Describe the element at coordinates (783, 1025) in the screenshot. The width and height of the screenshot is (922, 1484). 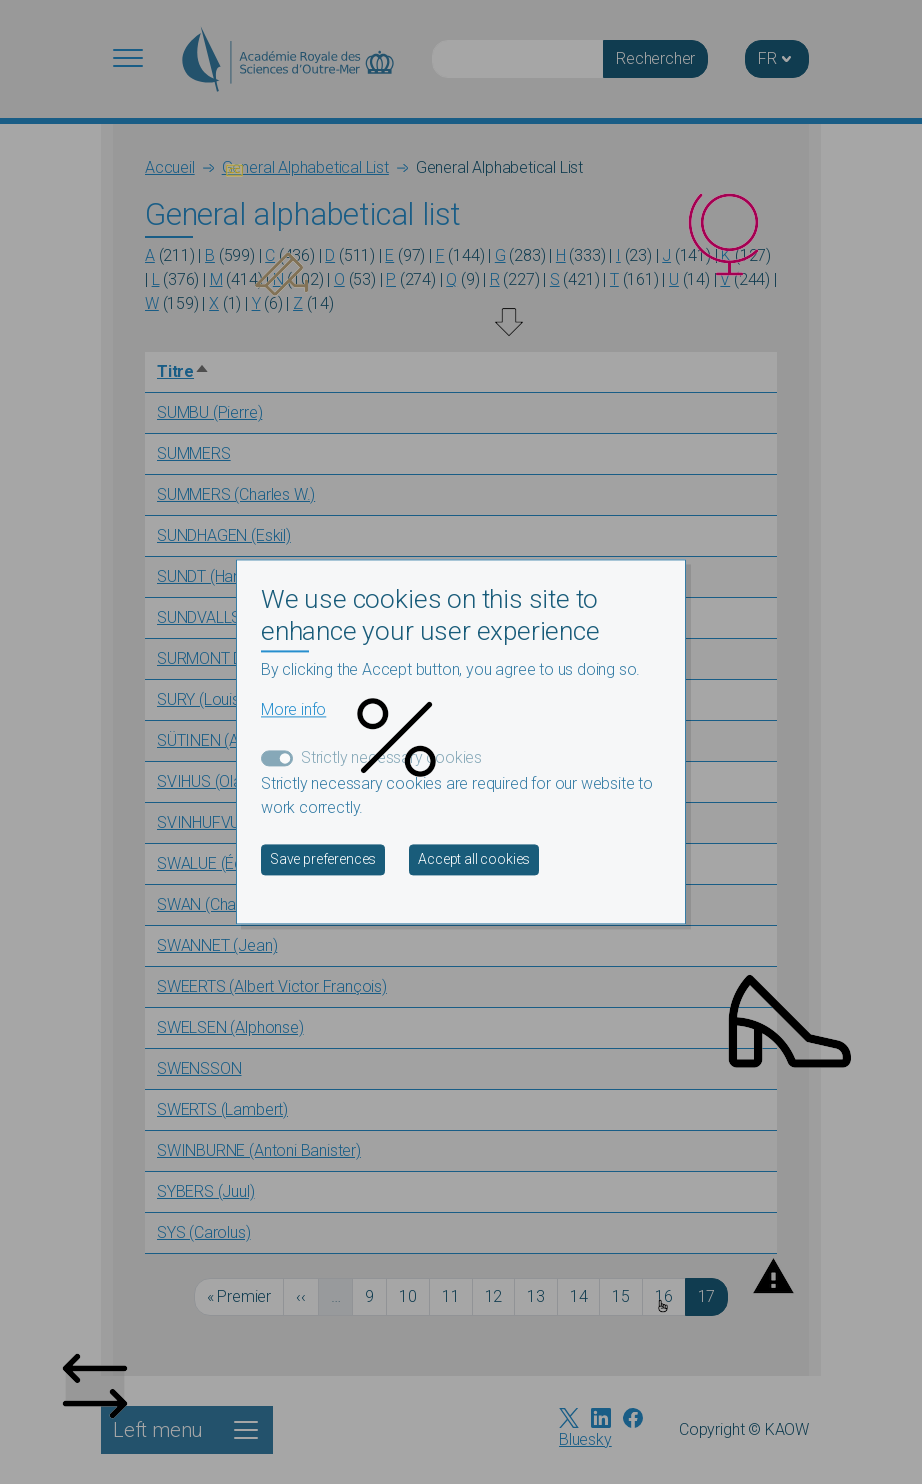
I see `browse women's footwear category` at that location.